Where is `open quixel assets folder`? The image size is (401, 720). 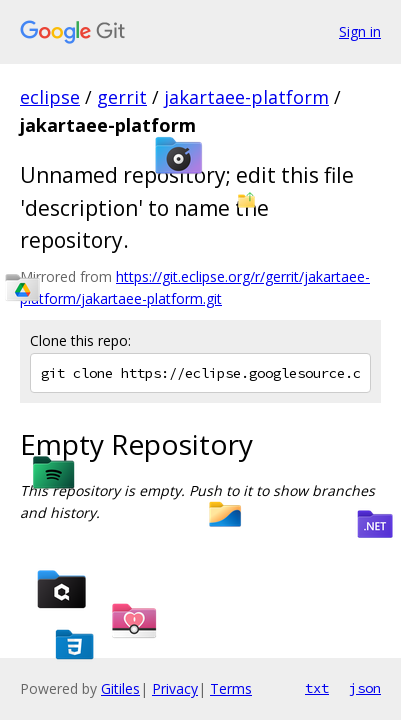 open quixel assets folder is located at coordinates (61, 590).